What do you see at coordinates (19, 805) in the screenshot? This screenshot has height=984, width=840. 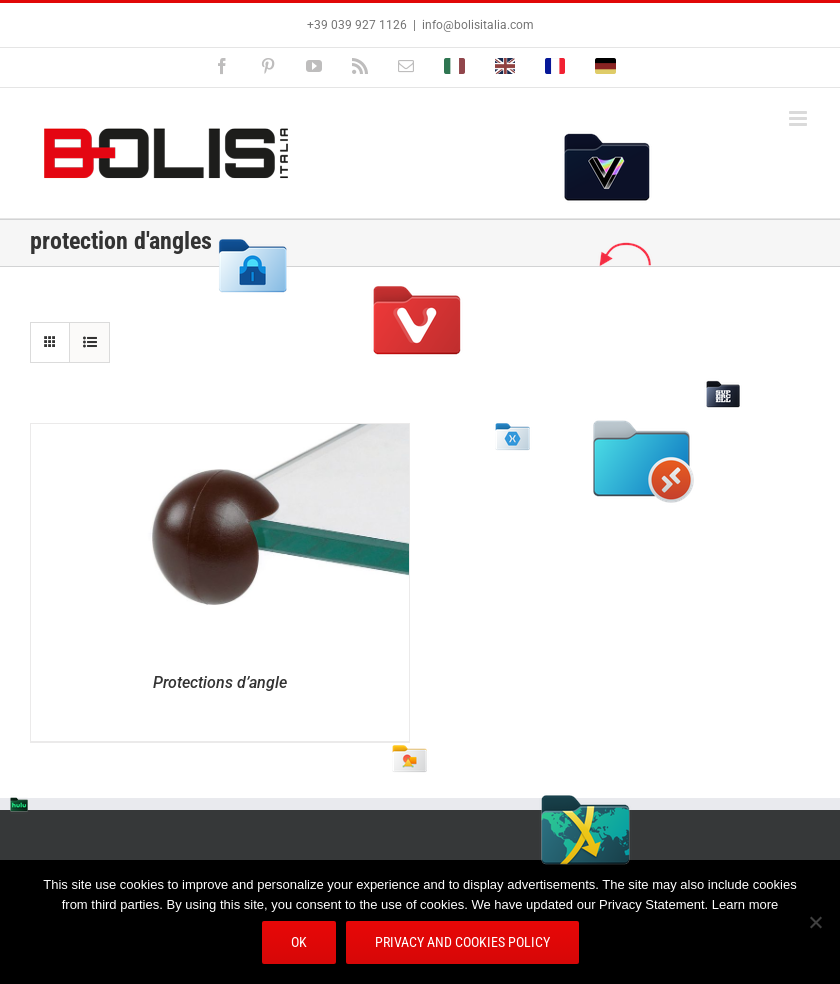 I see `folder containing Hulu app data or downloads` at bounding box center [19, 805].